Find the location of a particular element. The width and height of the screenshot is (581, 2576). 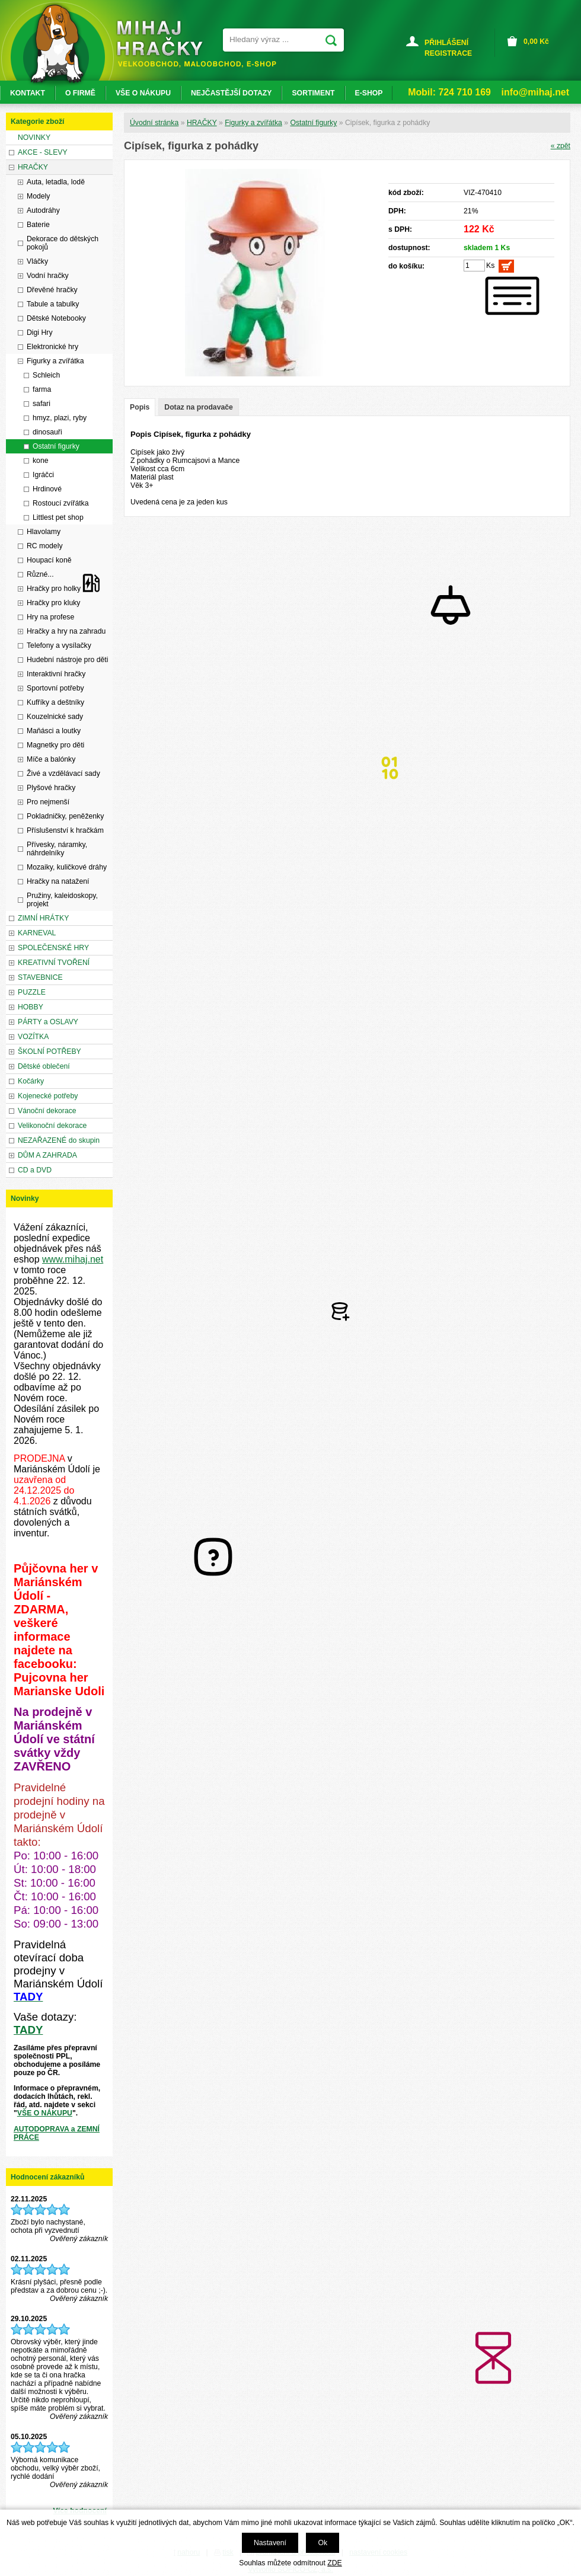

view or edit binary data is located at coordinates (390, 768).